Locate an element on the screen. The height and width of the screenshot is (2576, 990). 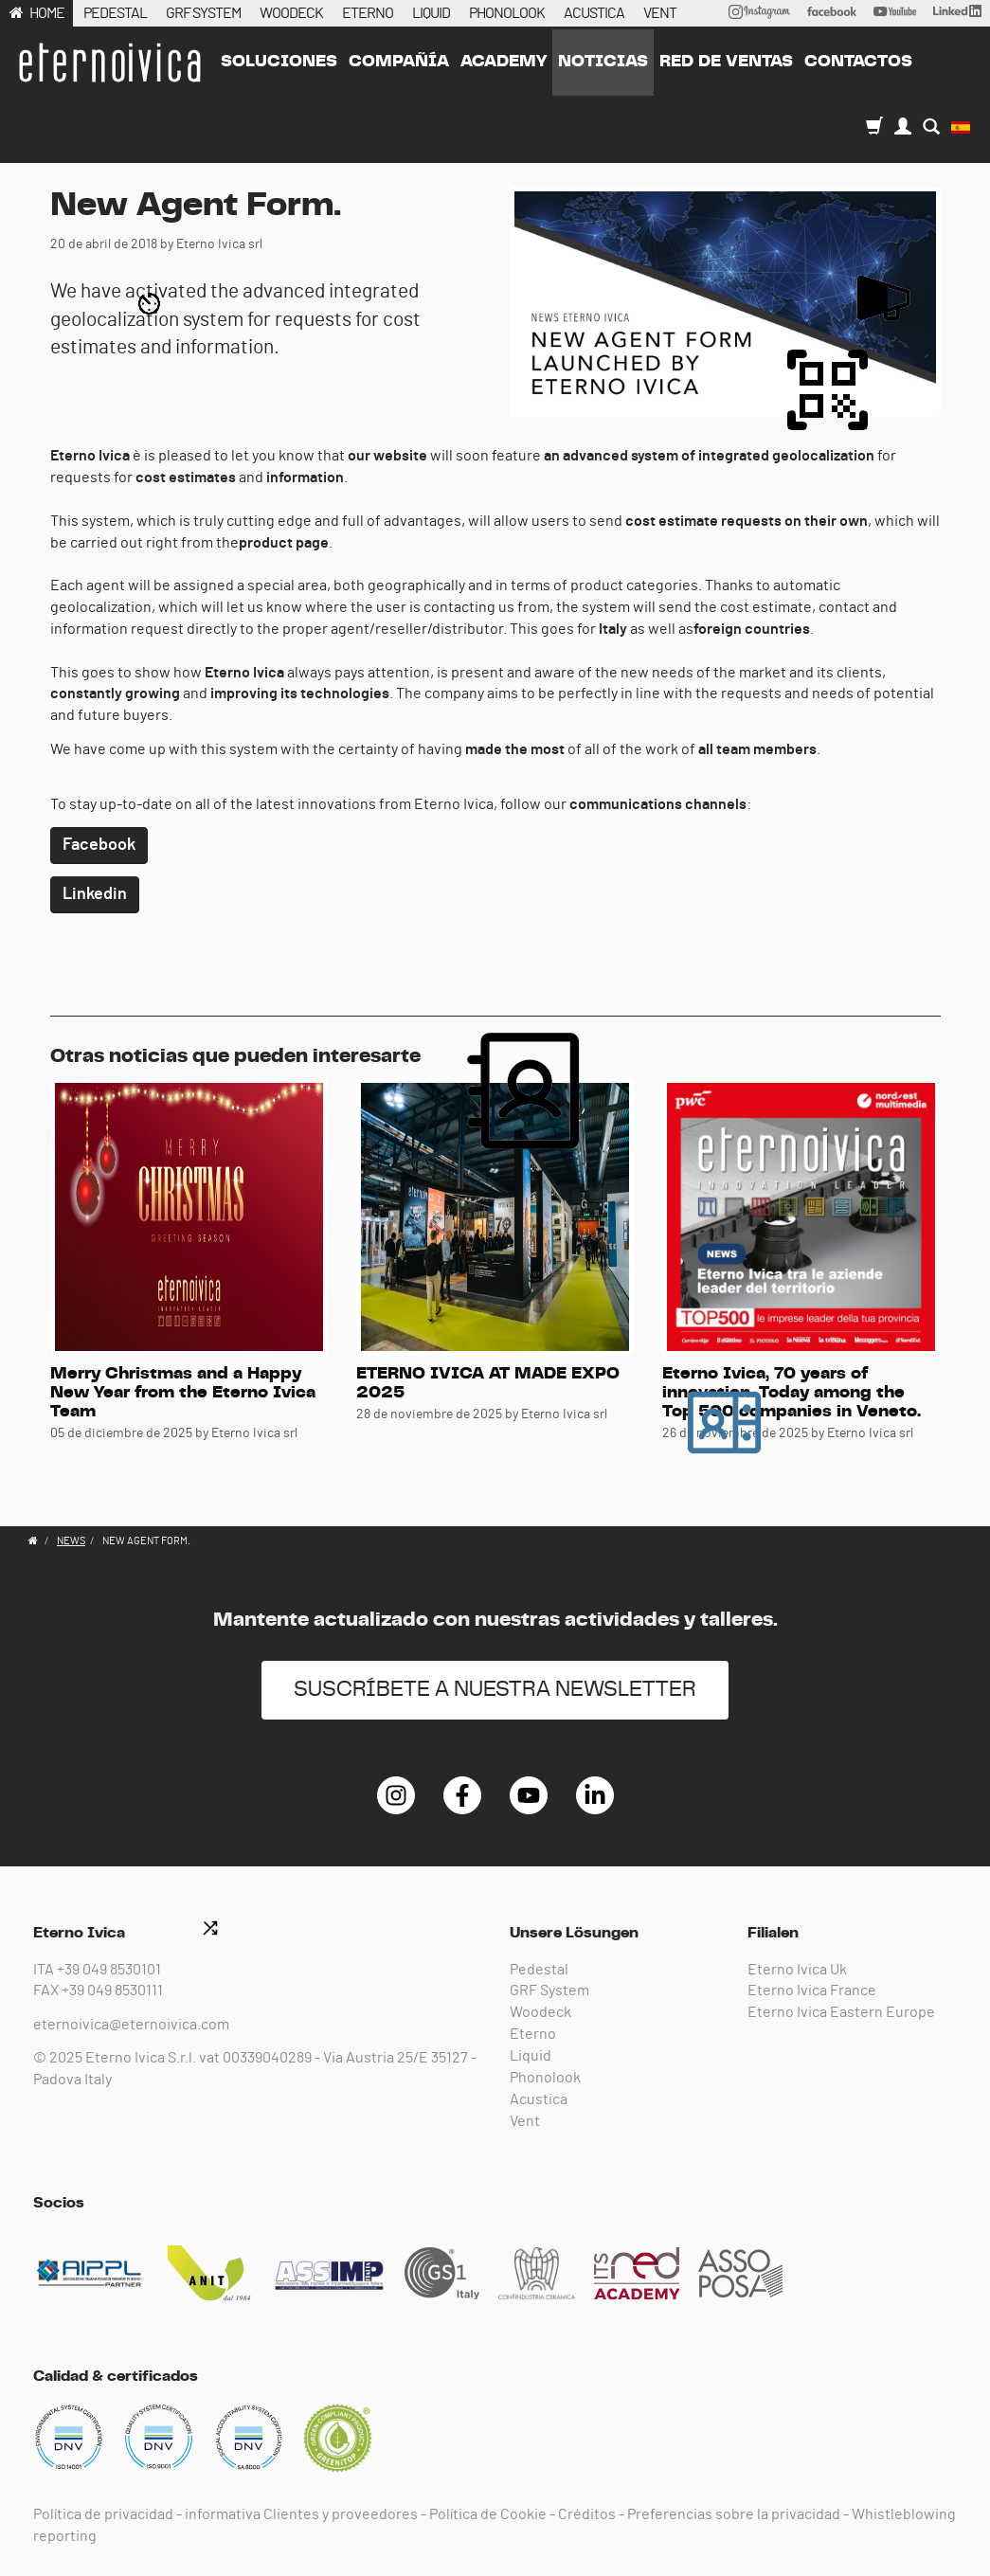
shuffle playlist or queue order is located at coordinates (210, 1928).